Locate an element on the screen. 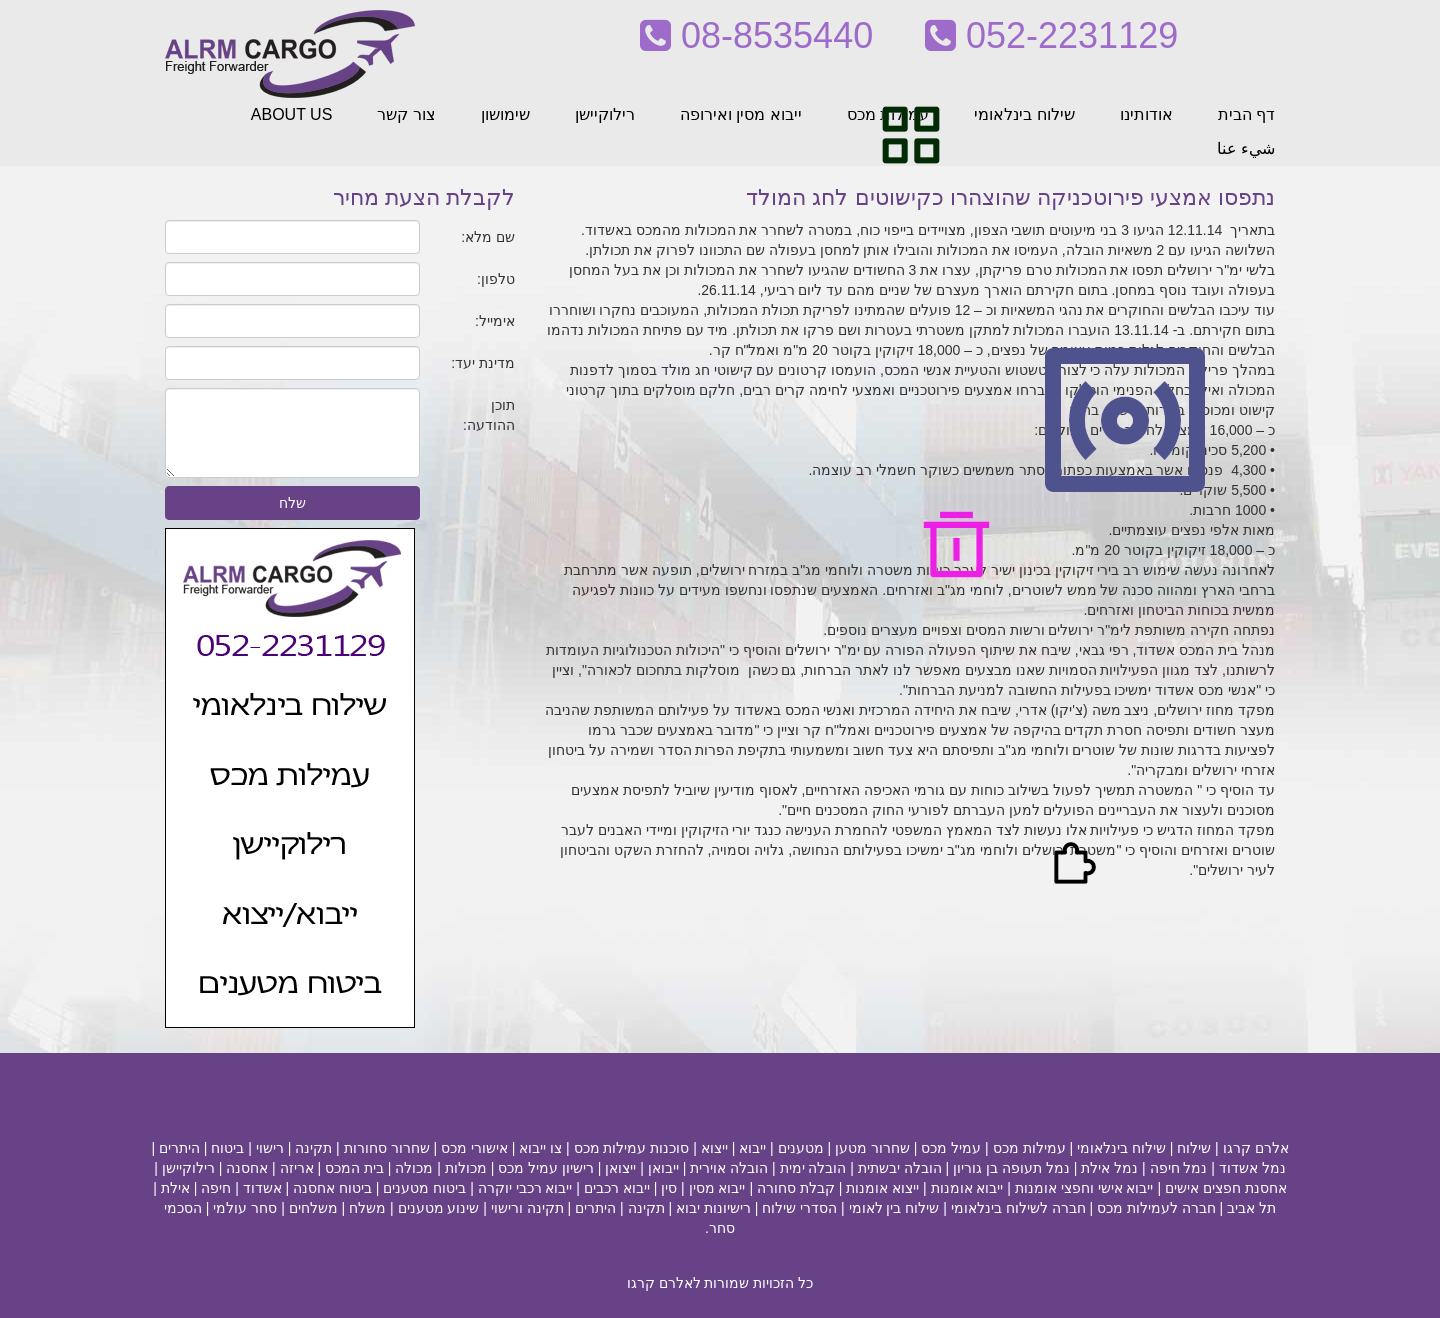 The width and height of the screenshot is (1440, 1318). delete selected item is located at coordinates (956, 544).